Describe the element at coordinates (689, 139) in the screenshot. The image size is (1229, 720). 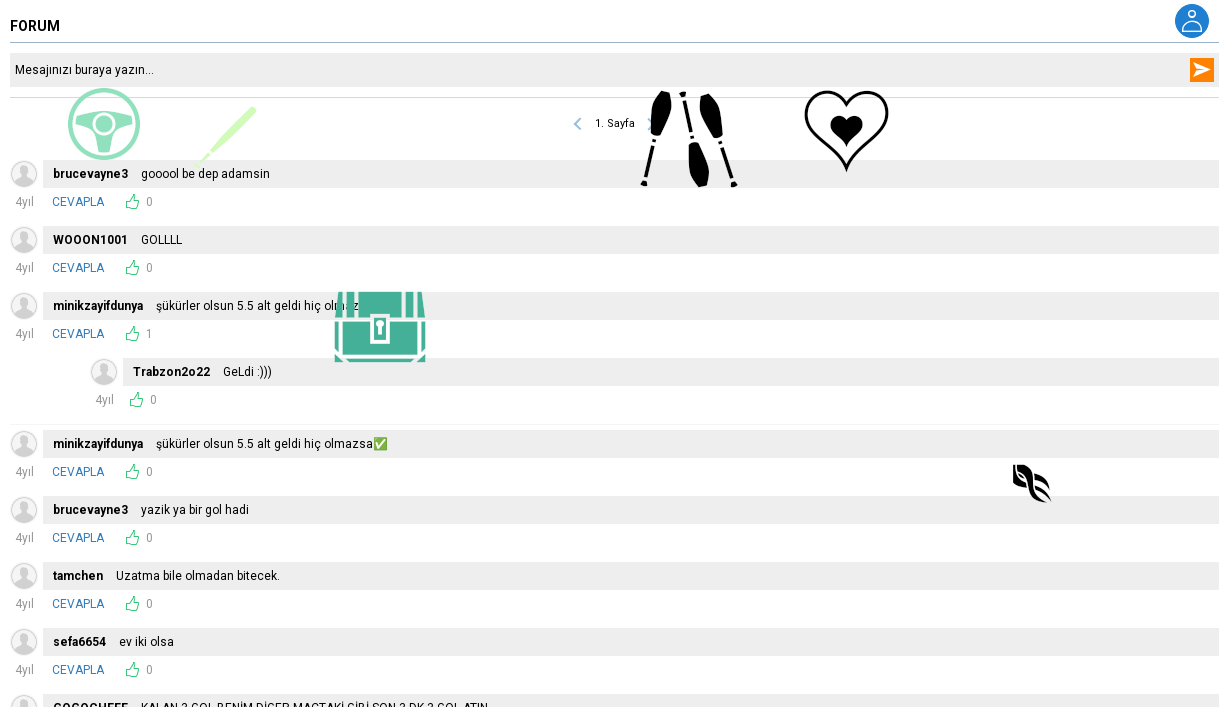
I see `access circus or performance-themed games` at that location.